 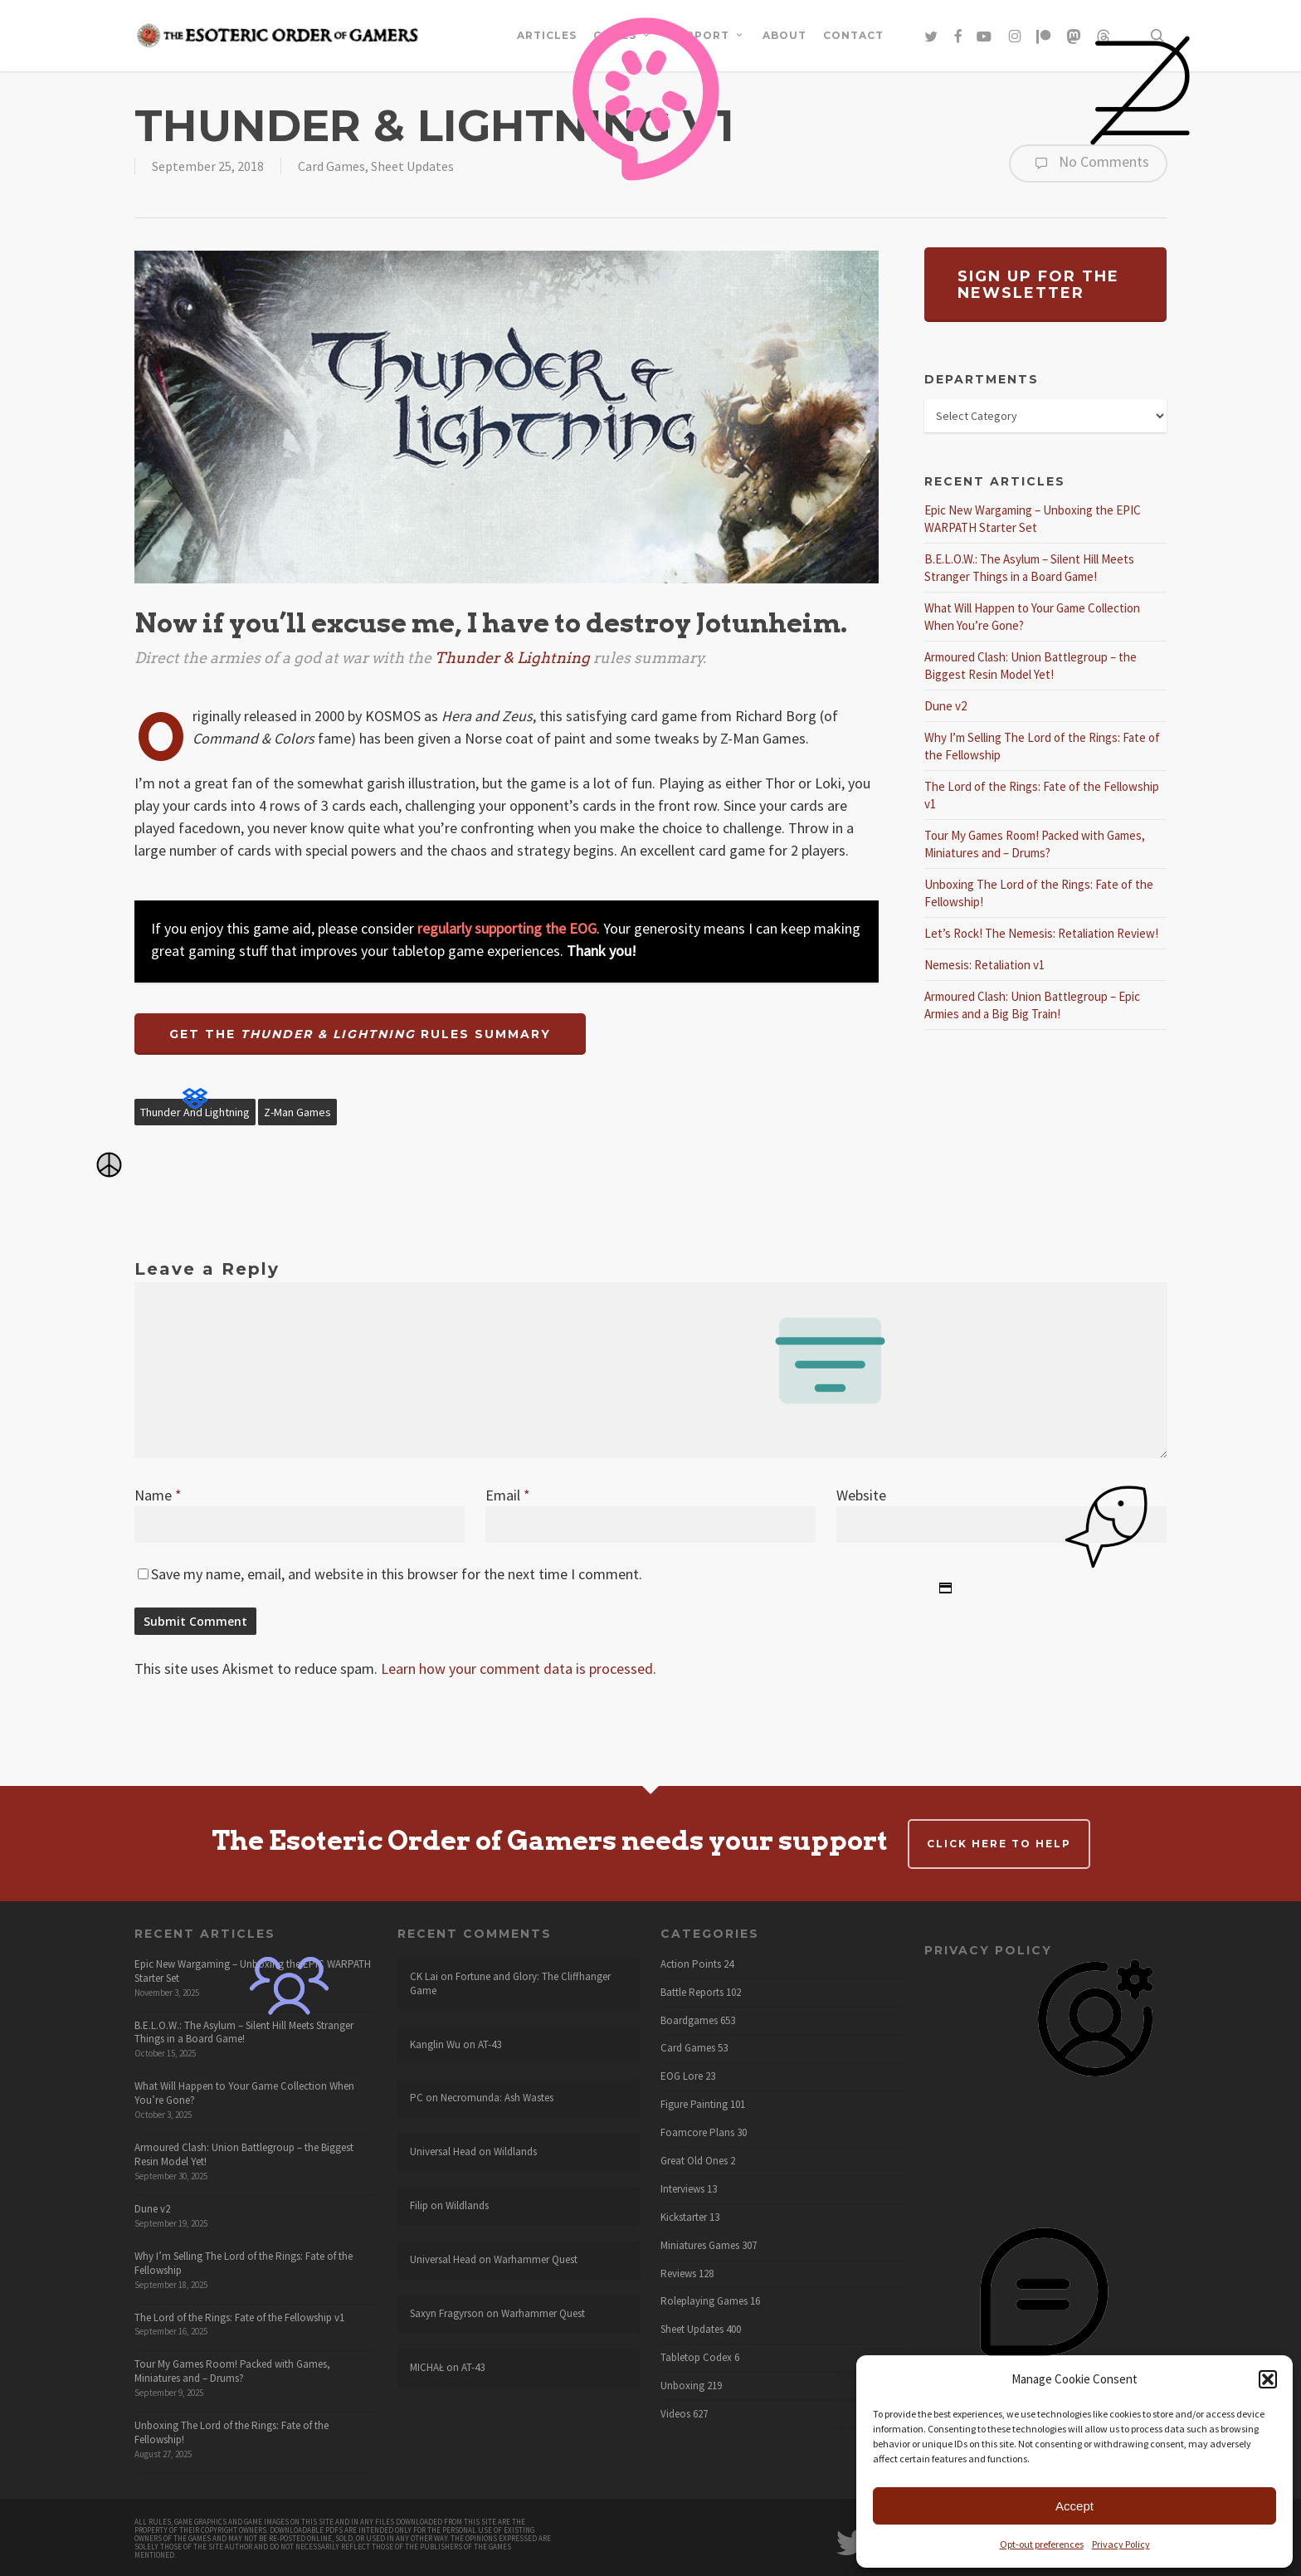 What do you see at coordinates (1041, 2294) in the screenshot?
I see `open chat or messaging` at bounding box center [1041, 2294].